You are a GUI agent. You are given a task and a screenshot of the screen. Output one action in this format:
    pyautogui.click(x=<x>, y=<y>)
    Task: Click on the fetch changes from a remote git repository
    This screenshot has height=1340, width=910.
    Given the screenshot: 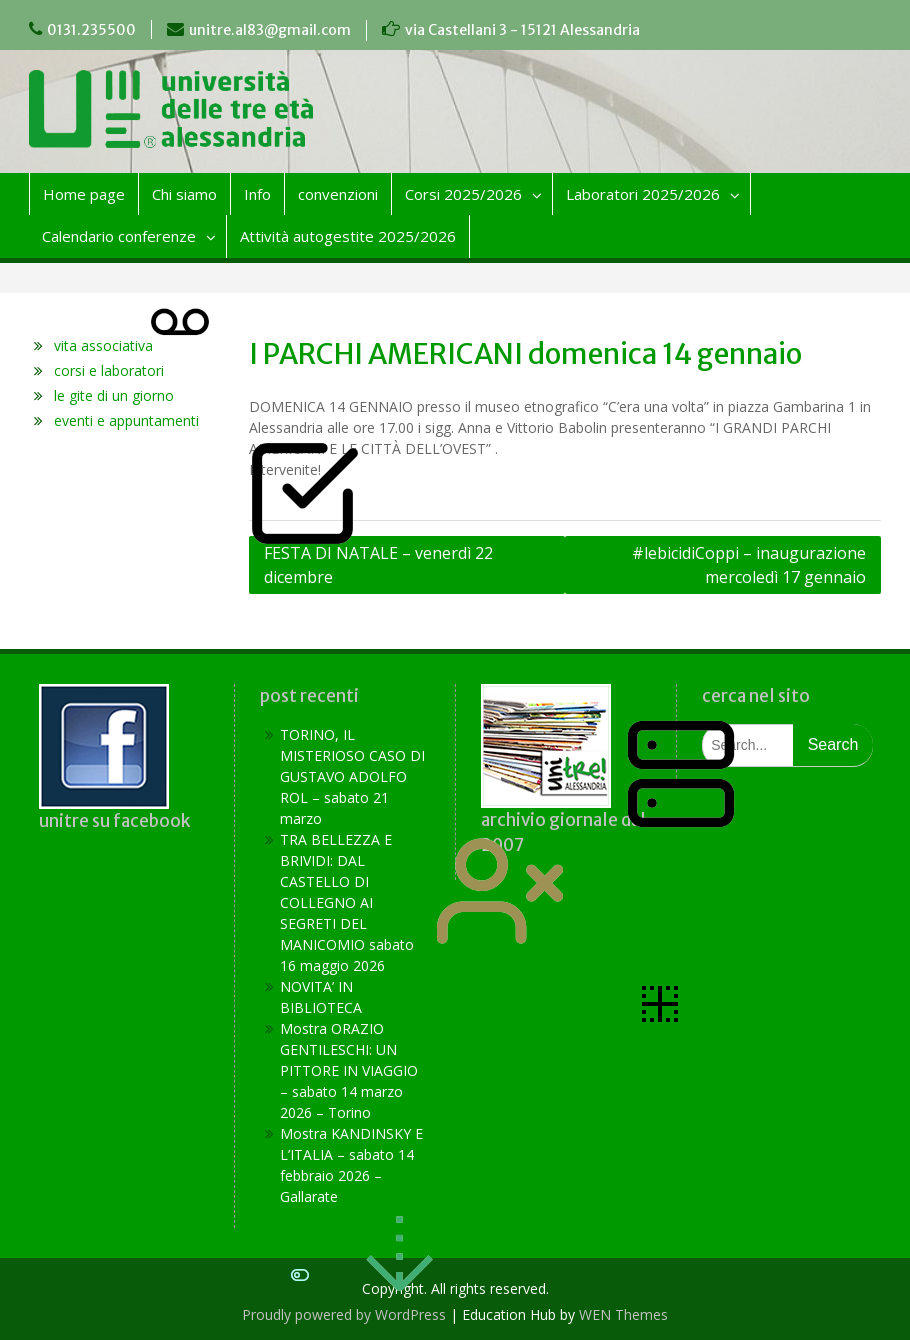 What is the action you would take?
    pyautogui.click(x=396, y=1253)
    